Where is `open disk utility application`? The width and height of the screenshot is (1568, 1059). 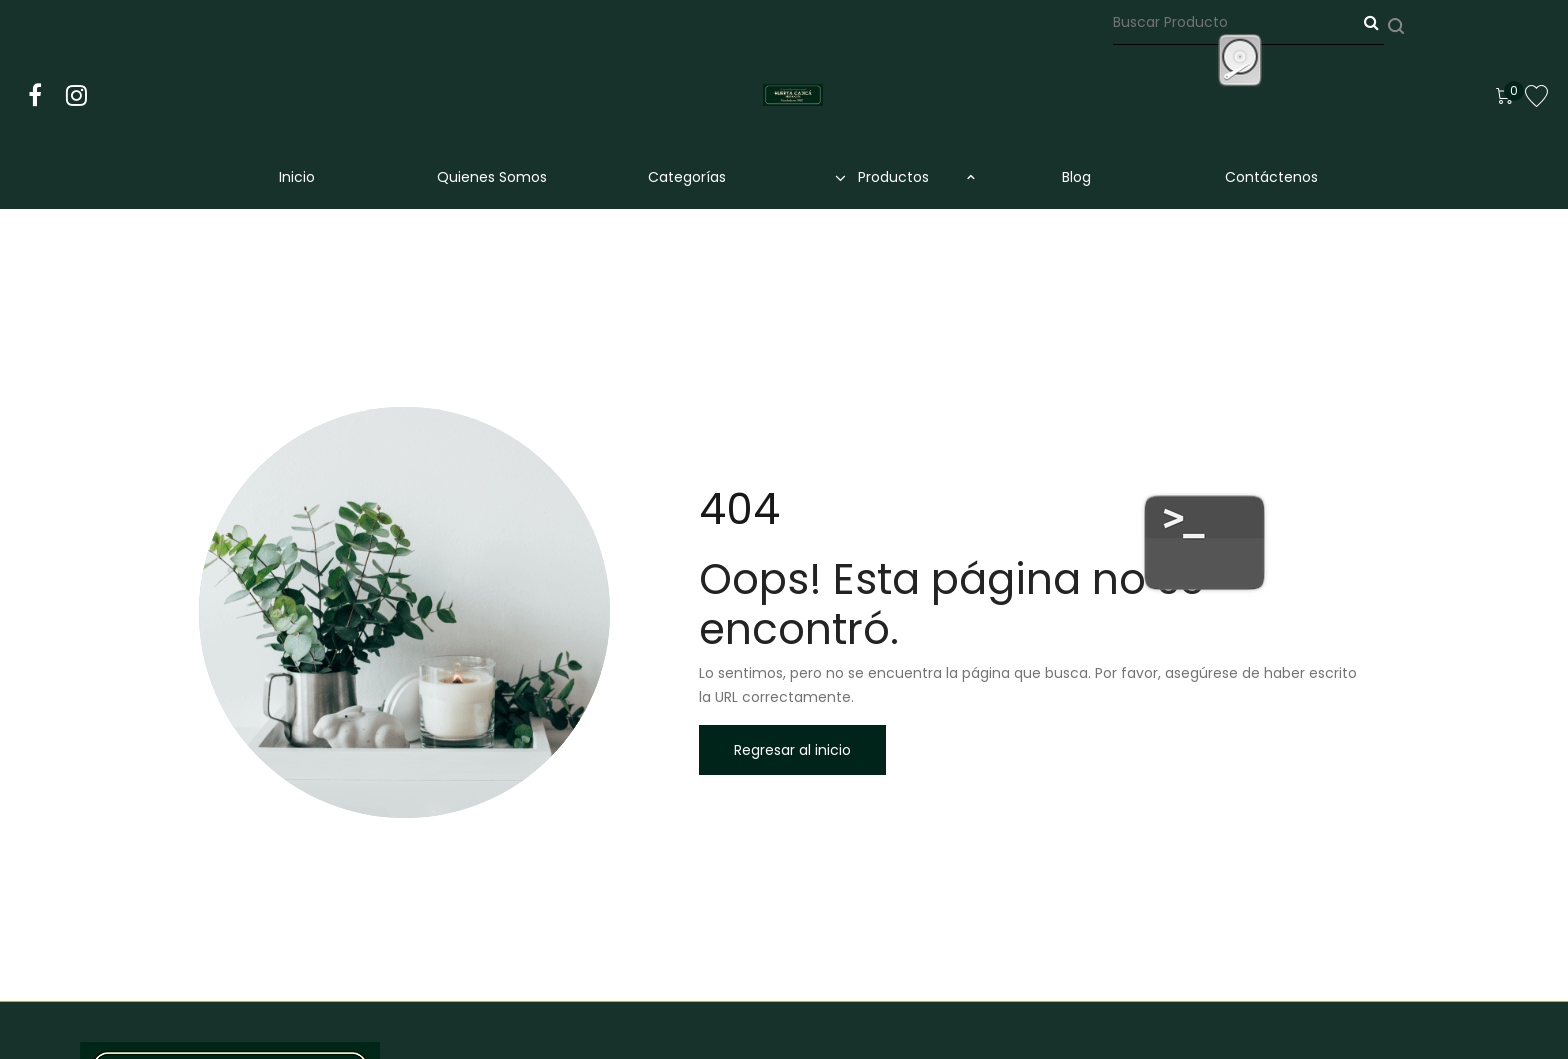
open disk utility application is located at coordinates (1240, 60).